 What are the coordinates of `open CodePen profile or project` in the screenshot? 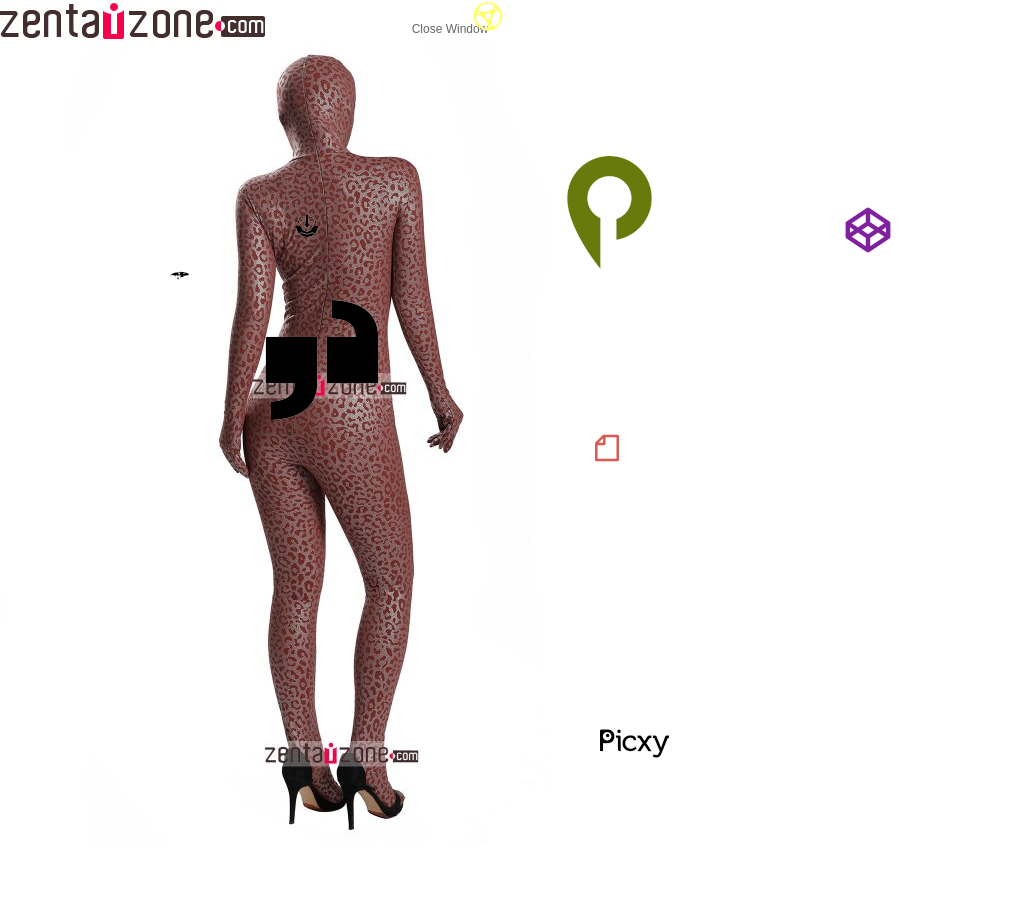 It's located at (868, 230).